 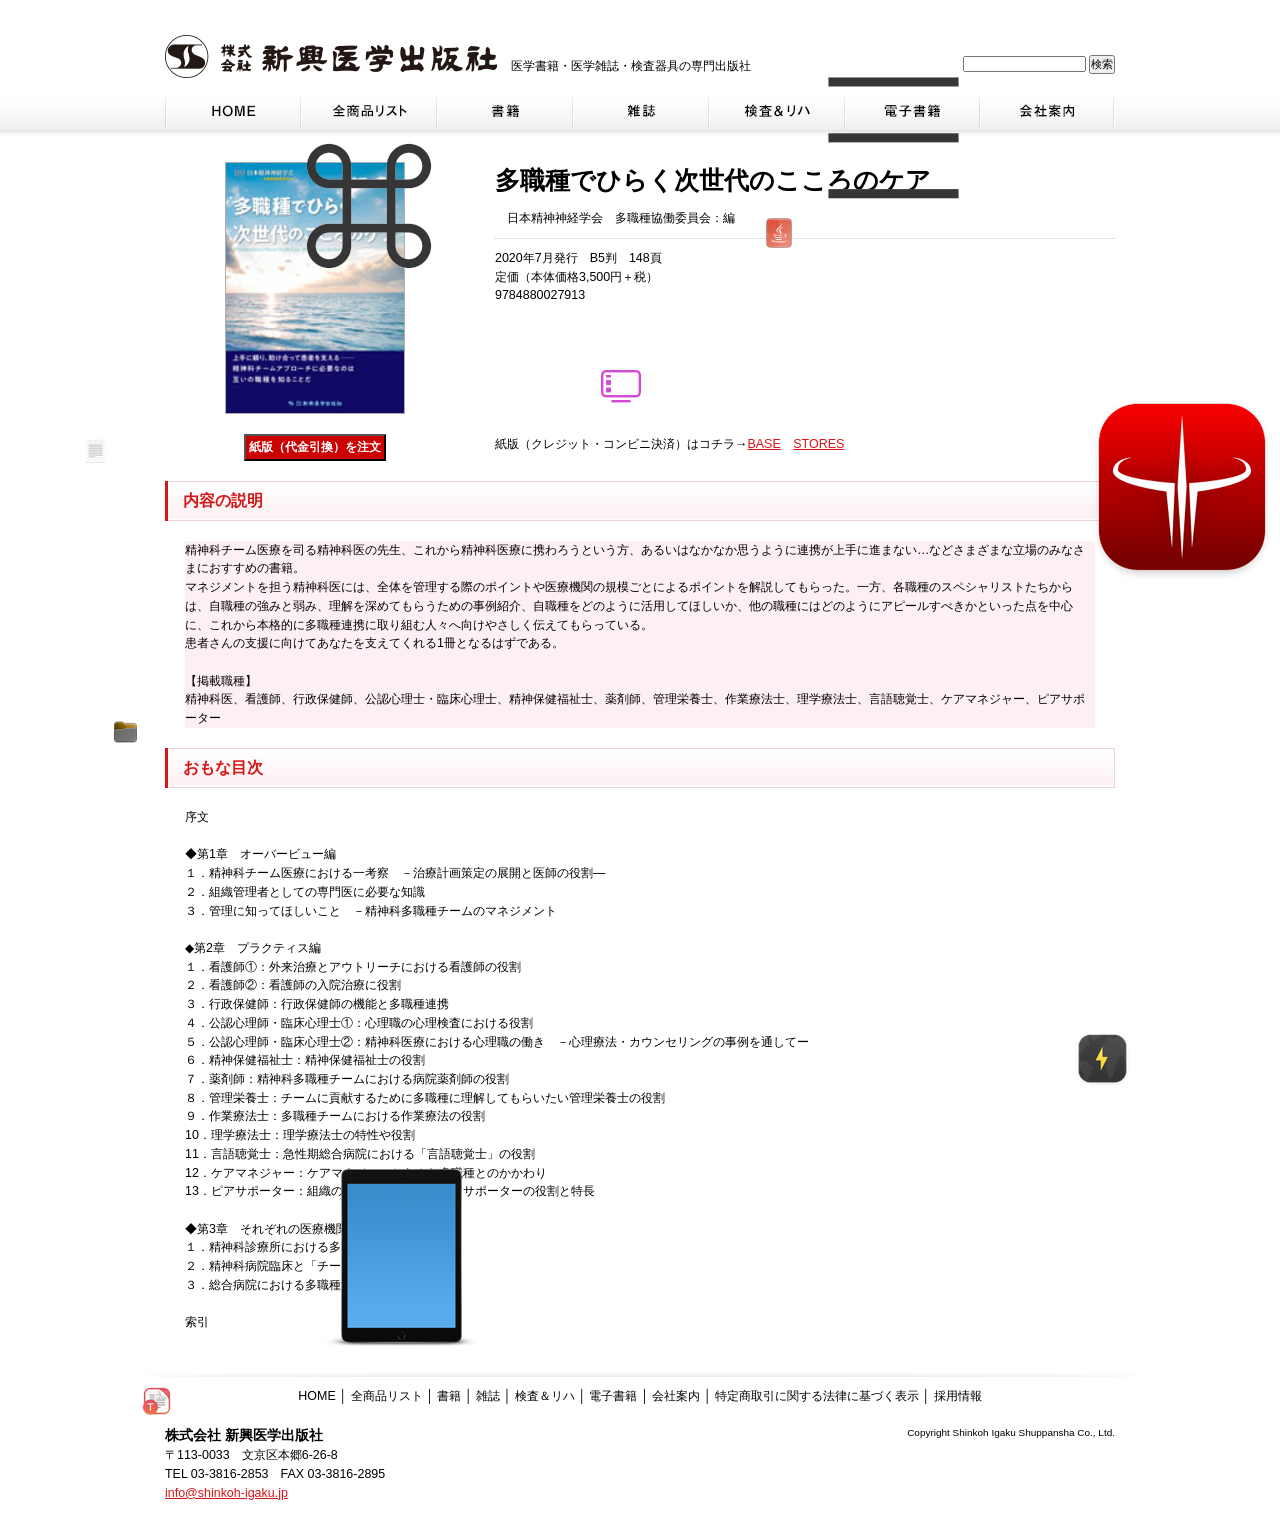 I want to click on access keyboard shortcut settings, so click(x=369, y=206).